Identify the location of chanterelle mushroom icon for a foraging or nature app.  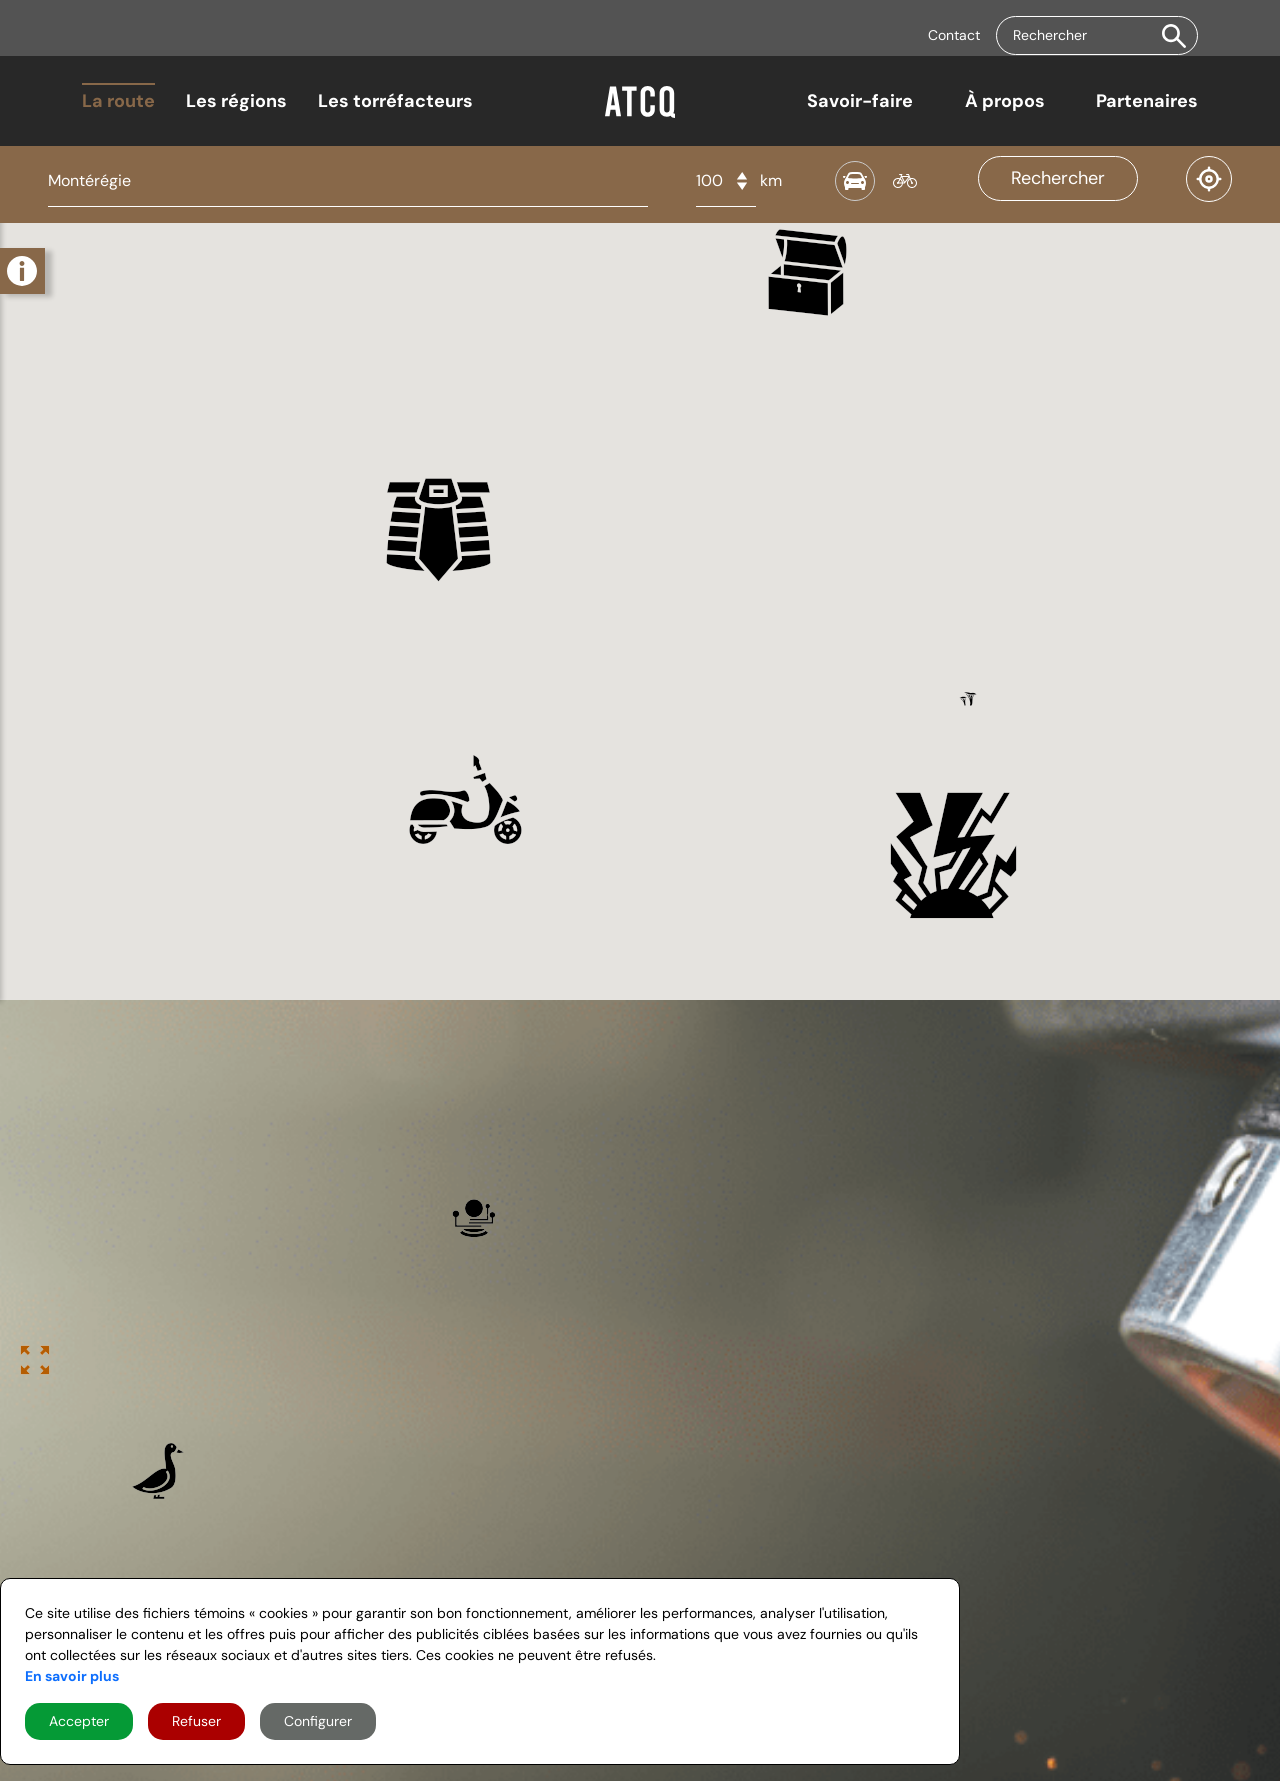
(968, 699).